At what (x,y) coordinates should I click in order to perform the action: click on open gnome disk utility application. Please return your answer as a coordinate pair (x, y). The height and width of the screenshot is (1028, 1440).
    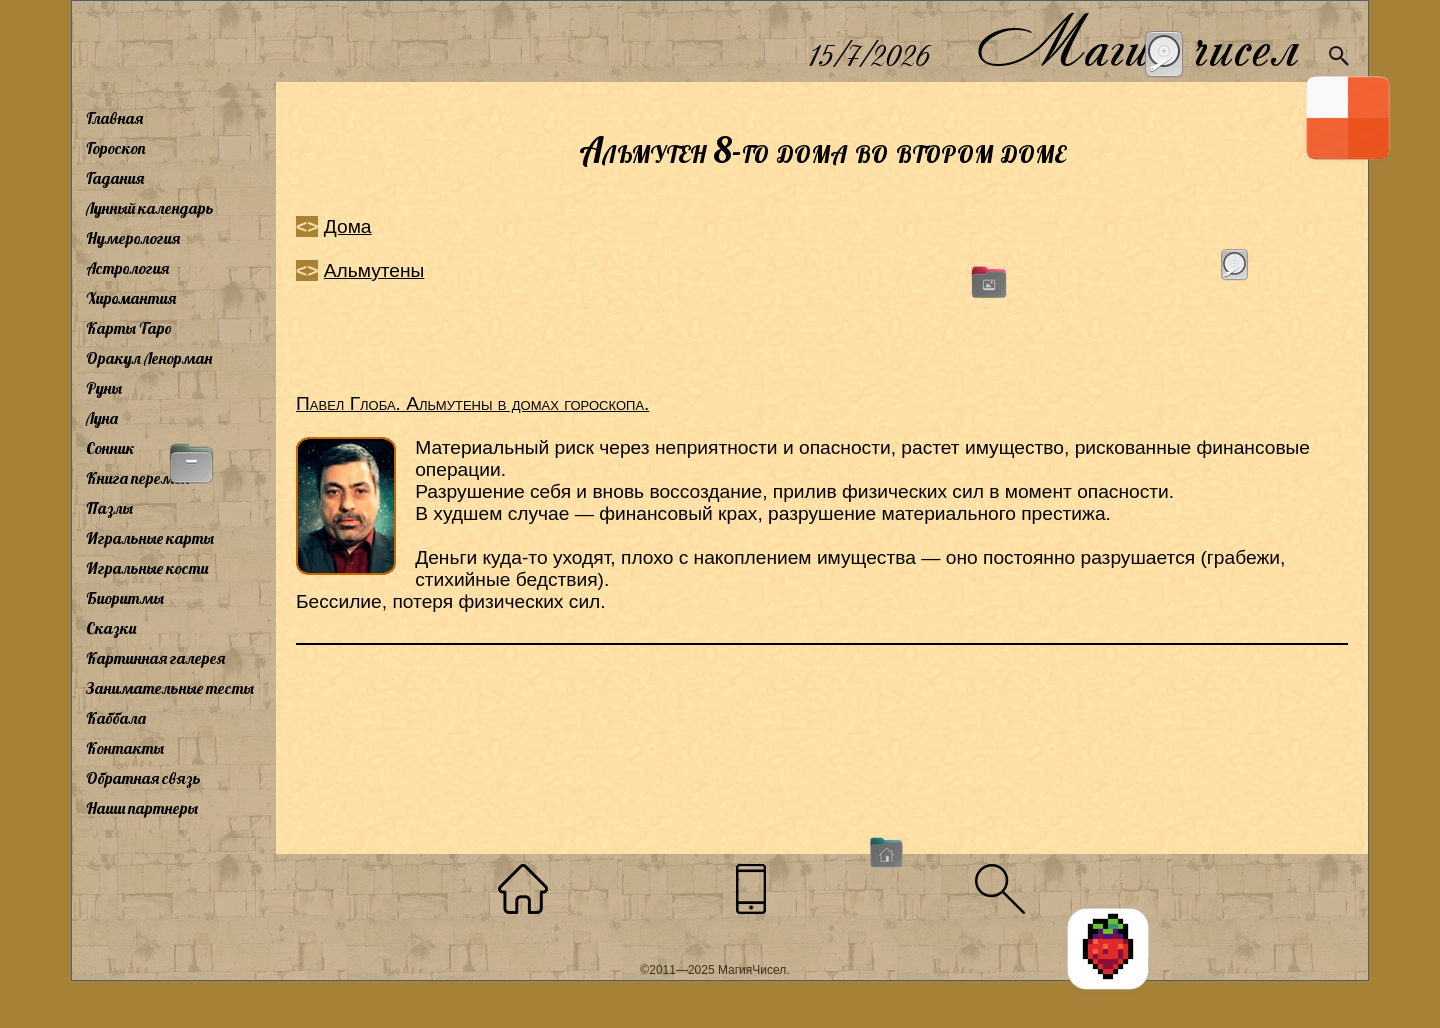
    Looking at the image, I should click on (1234, 264).